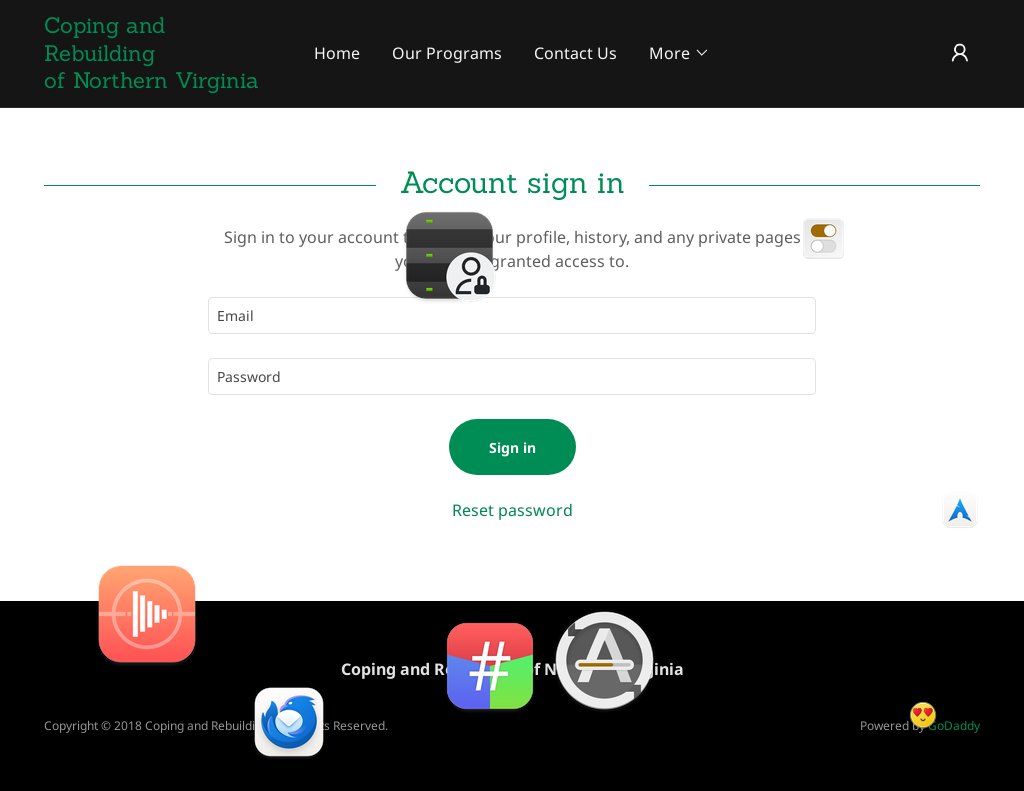  Describe the element at coordinates (960, 510) in the screenshot. I see `open arch linux application` at that location.